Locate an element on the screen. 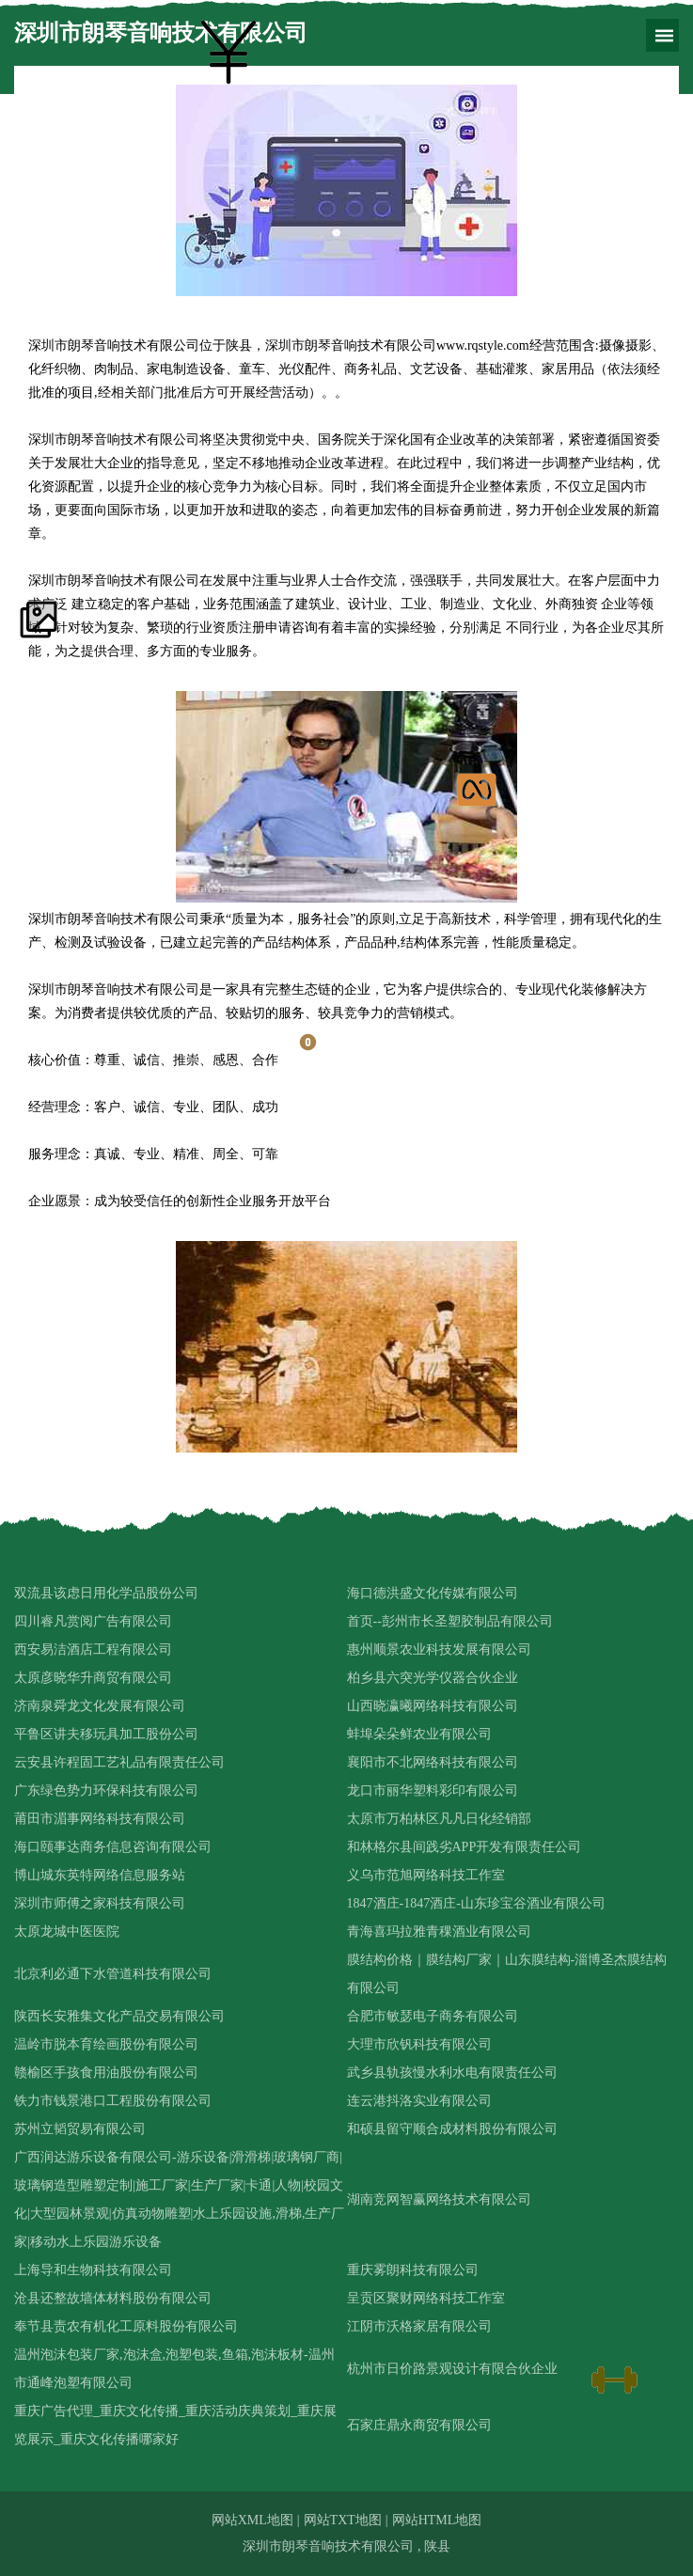 This screenshot has height=2576, width=693. meta company logo is located at coordinates (477, 790).